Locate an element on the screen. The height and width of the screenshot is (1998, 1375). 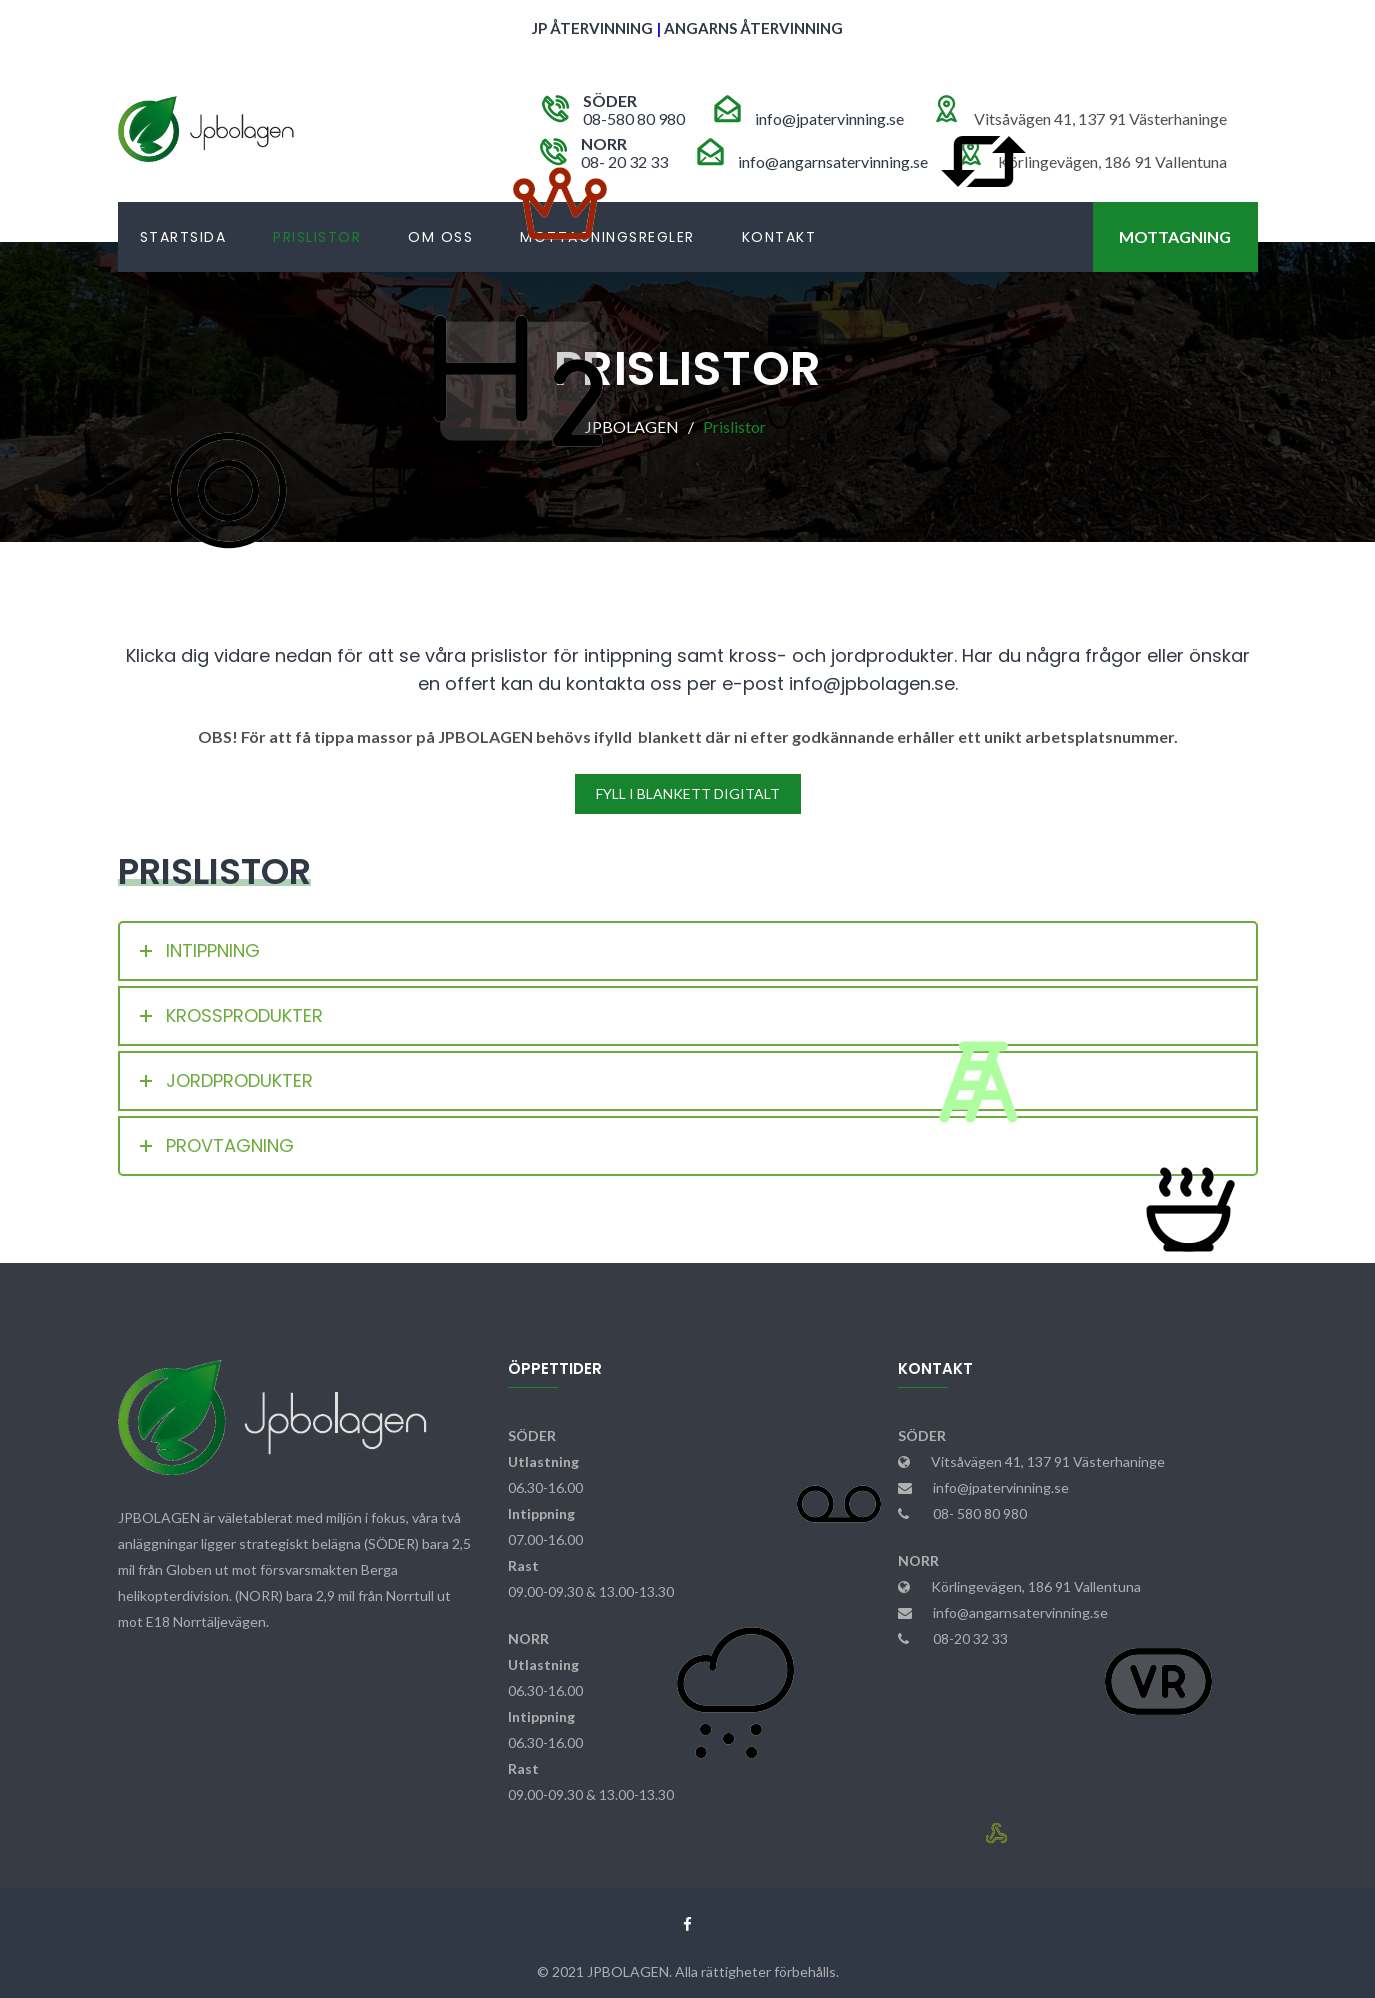
access virtual reality mode or settings is located at coordinates (1158, 1681).